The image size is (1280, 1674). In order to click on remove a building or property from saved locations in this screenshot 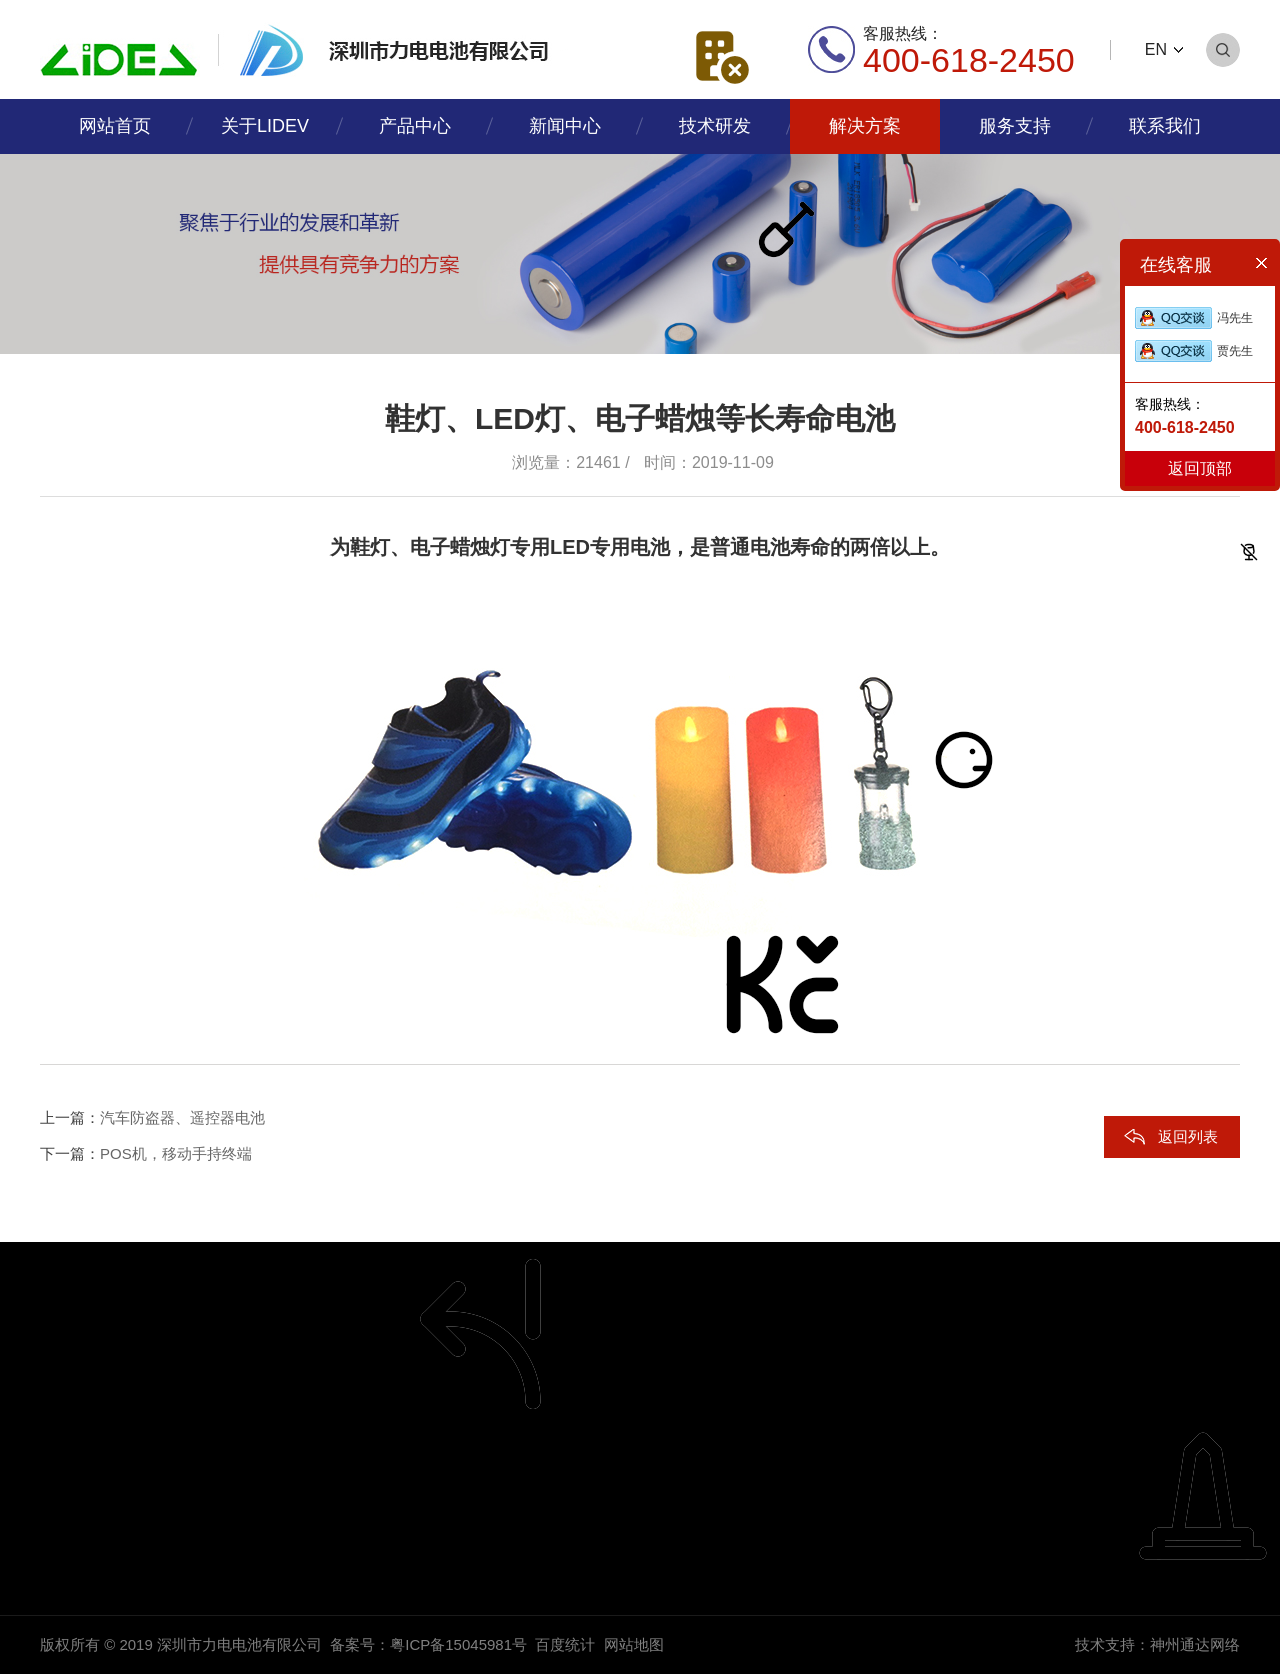, I will do `click(721, 56)`.